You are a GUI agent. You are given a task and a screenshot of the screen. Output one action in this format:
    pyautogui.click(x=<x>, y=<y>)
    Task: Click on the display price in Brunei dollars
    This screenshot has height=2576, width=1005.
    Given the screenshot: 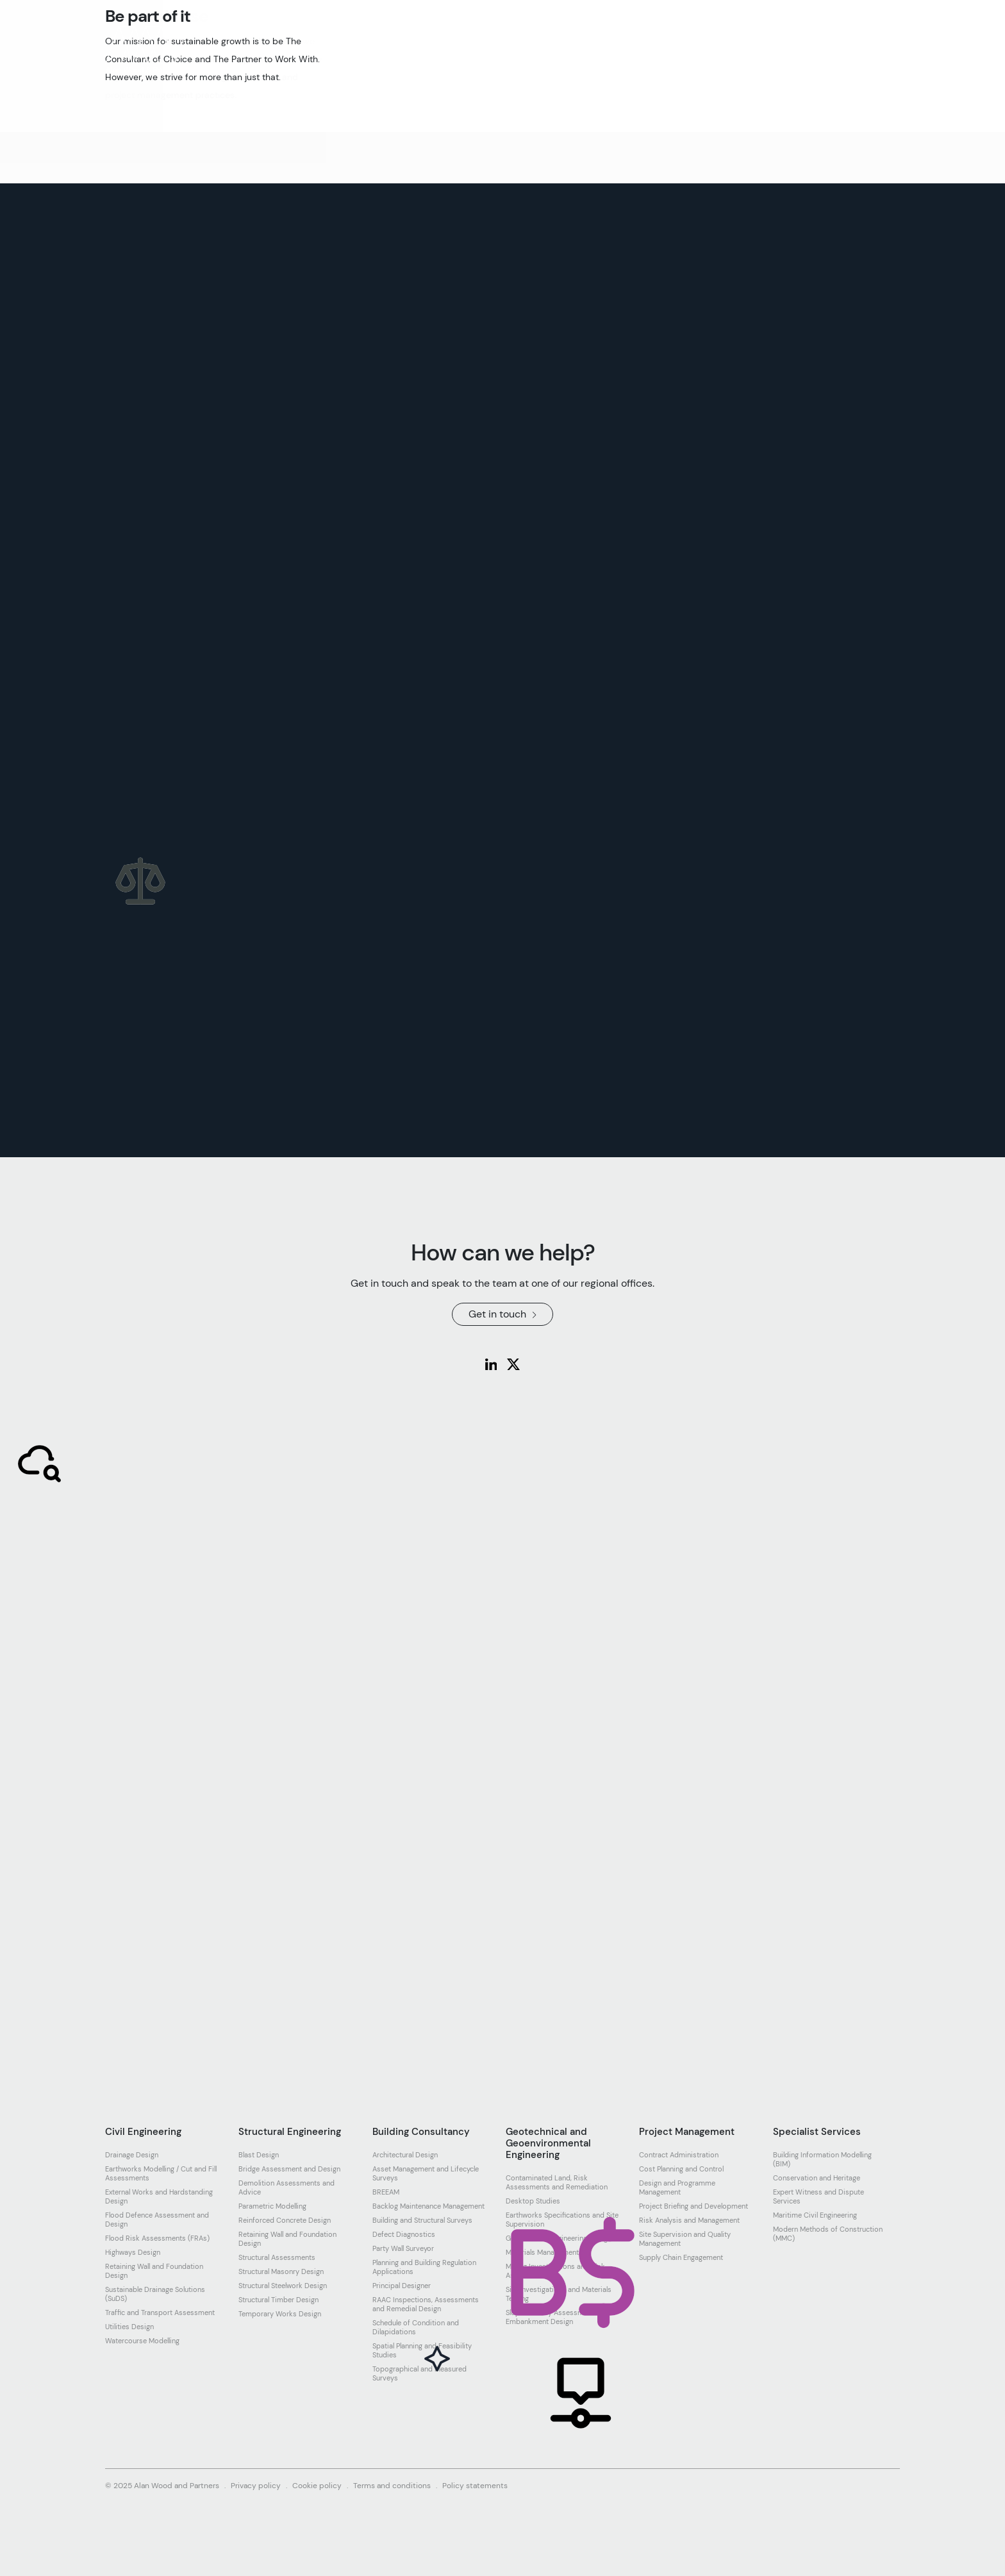 What is the action you would take?
    pyautogui.click(x=572, y=2272)
    